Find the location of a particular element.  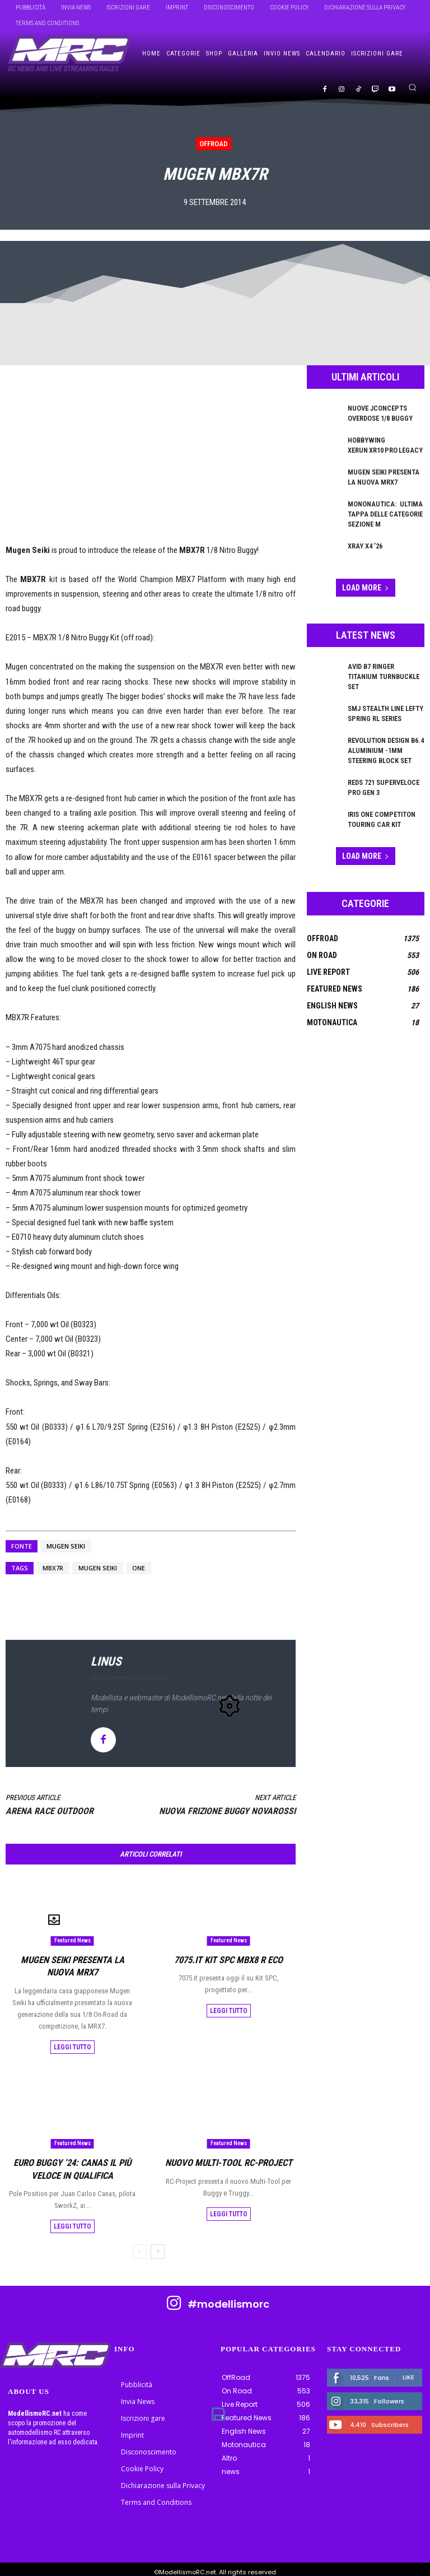

access settings or preferences is located at coordinates (230, 1706).